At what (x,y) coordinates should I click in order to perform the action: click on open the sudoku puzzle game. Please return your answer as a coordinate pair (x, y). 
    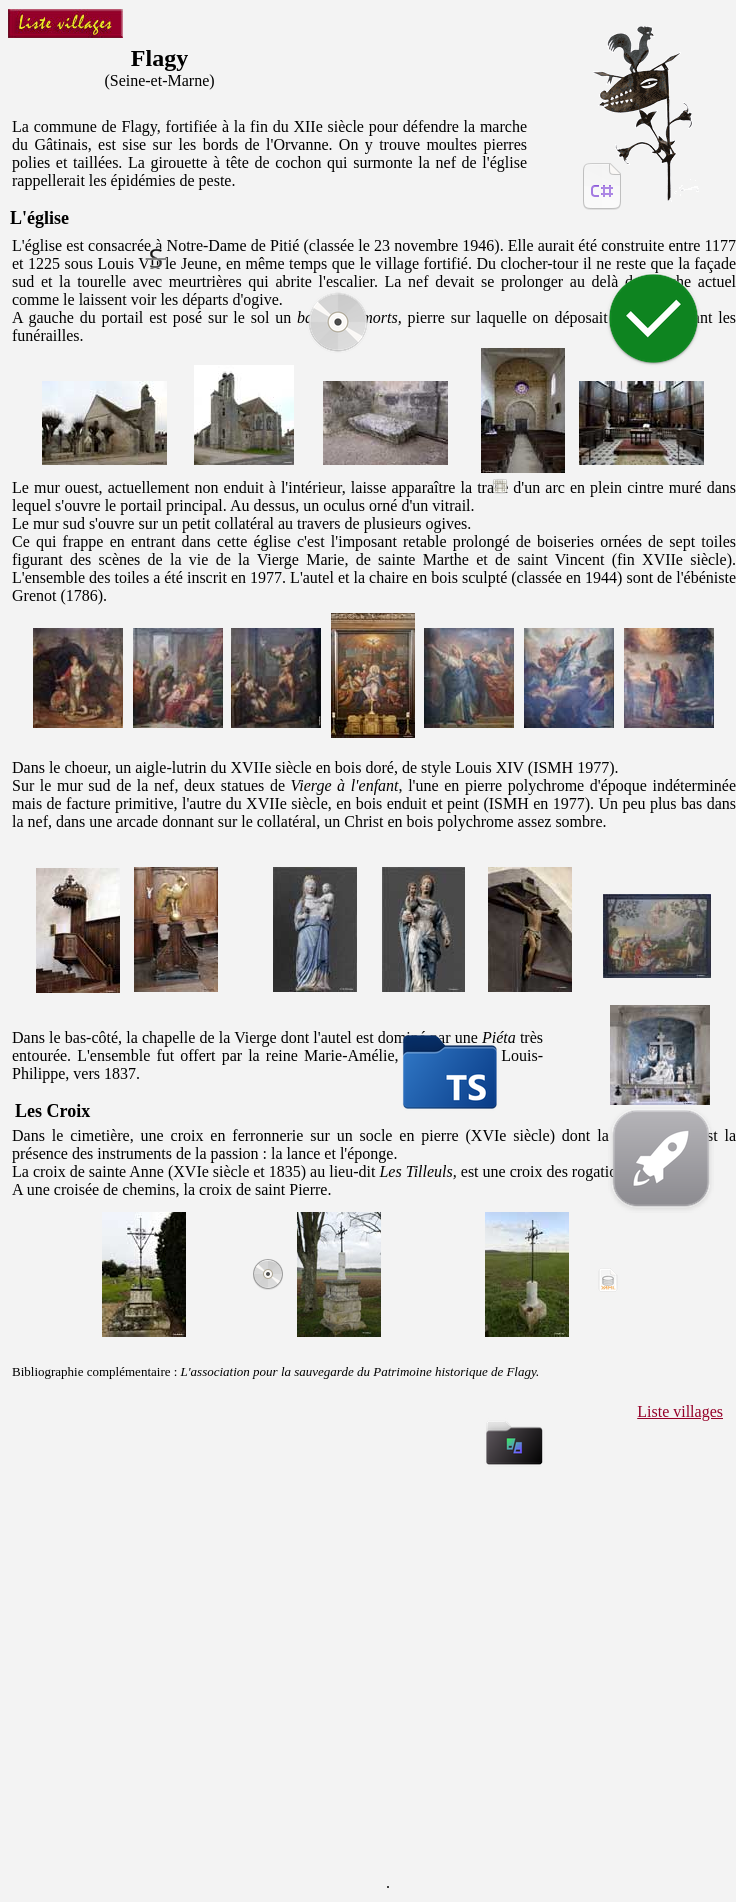
    Looking at the image, I should click on (500, 486).